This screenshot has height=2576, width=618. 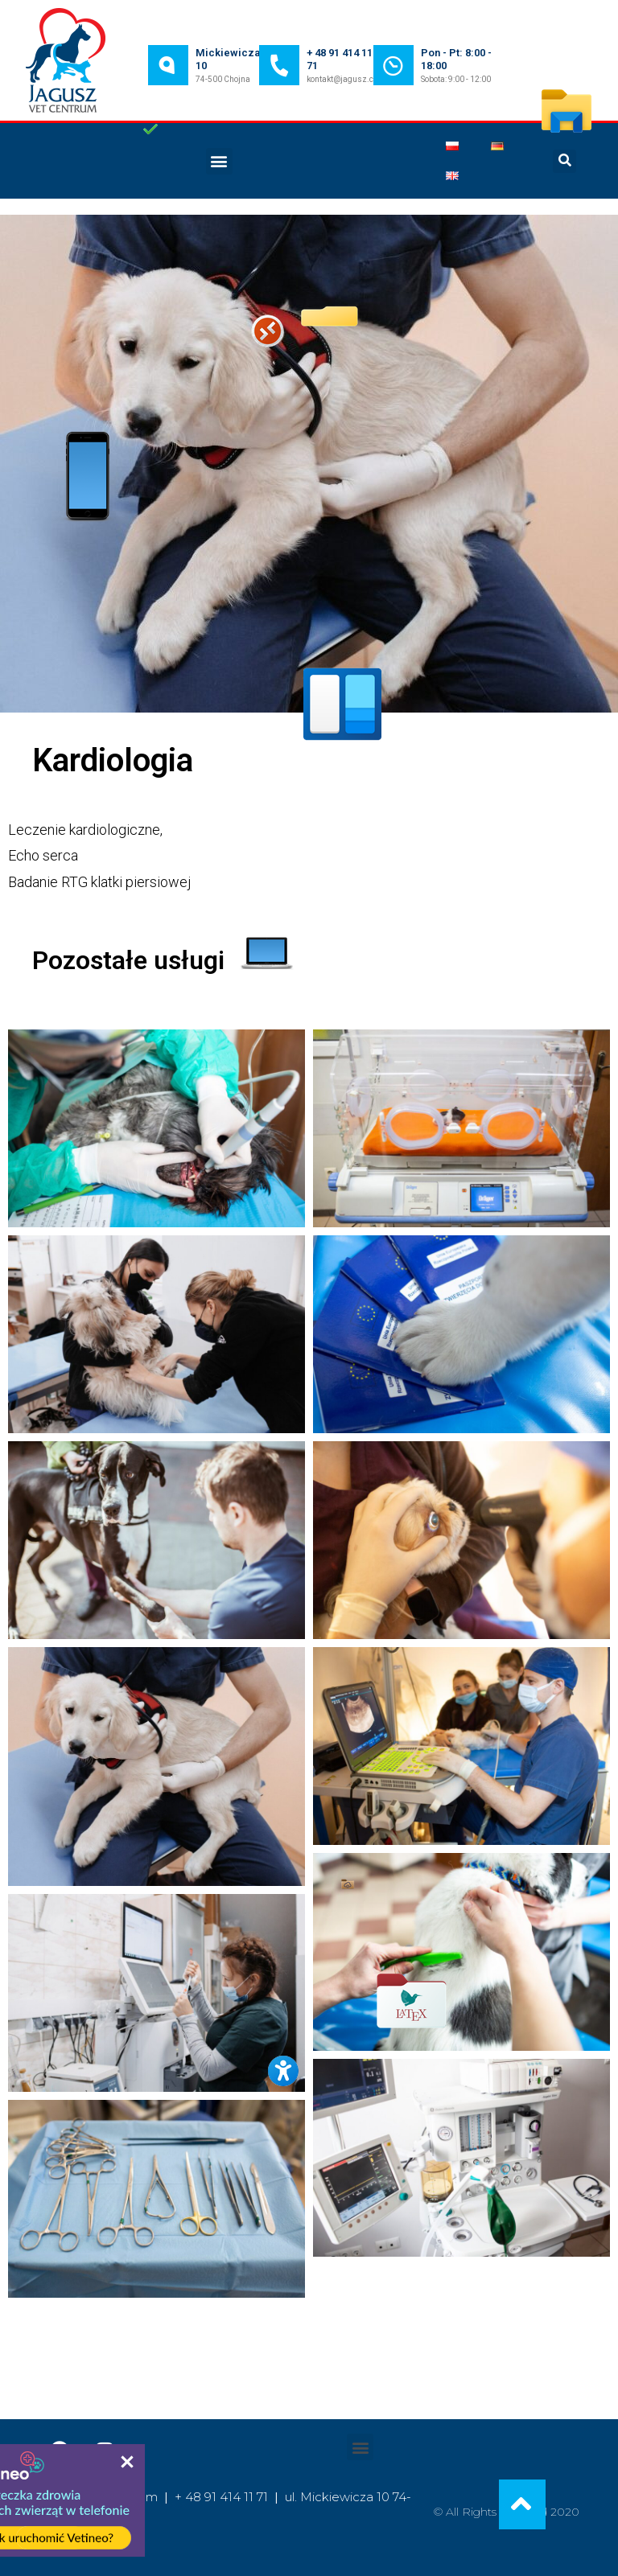 I want to click on open livefront folder, so click(x=329, y=306).